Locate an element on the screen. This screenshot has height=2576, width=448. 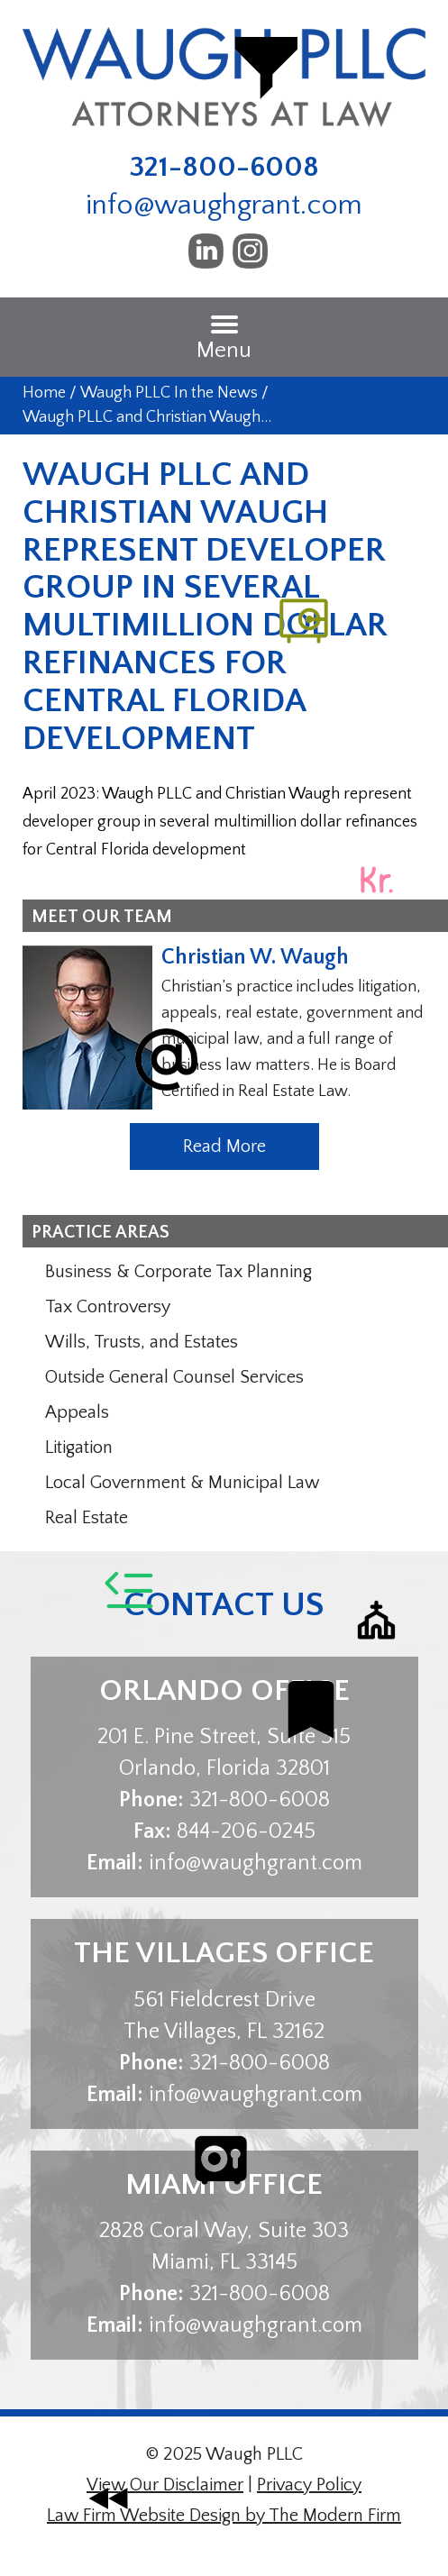
mention a user in a post or comment is located at coordinates (166, 1059).